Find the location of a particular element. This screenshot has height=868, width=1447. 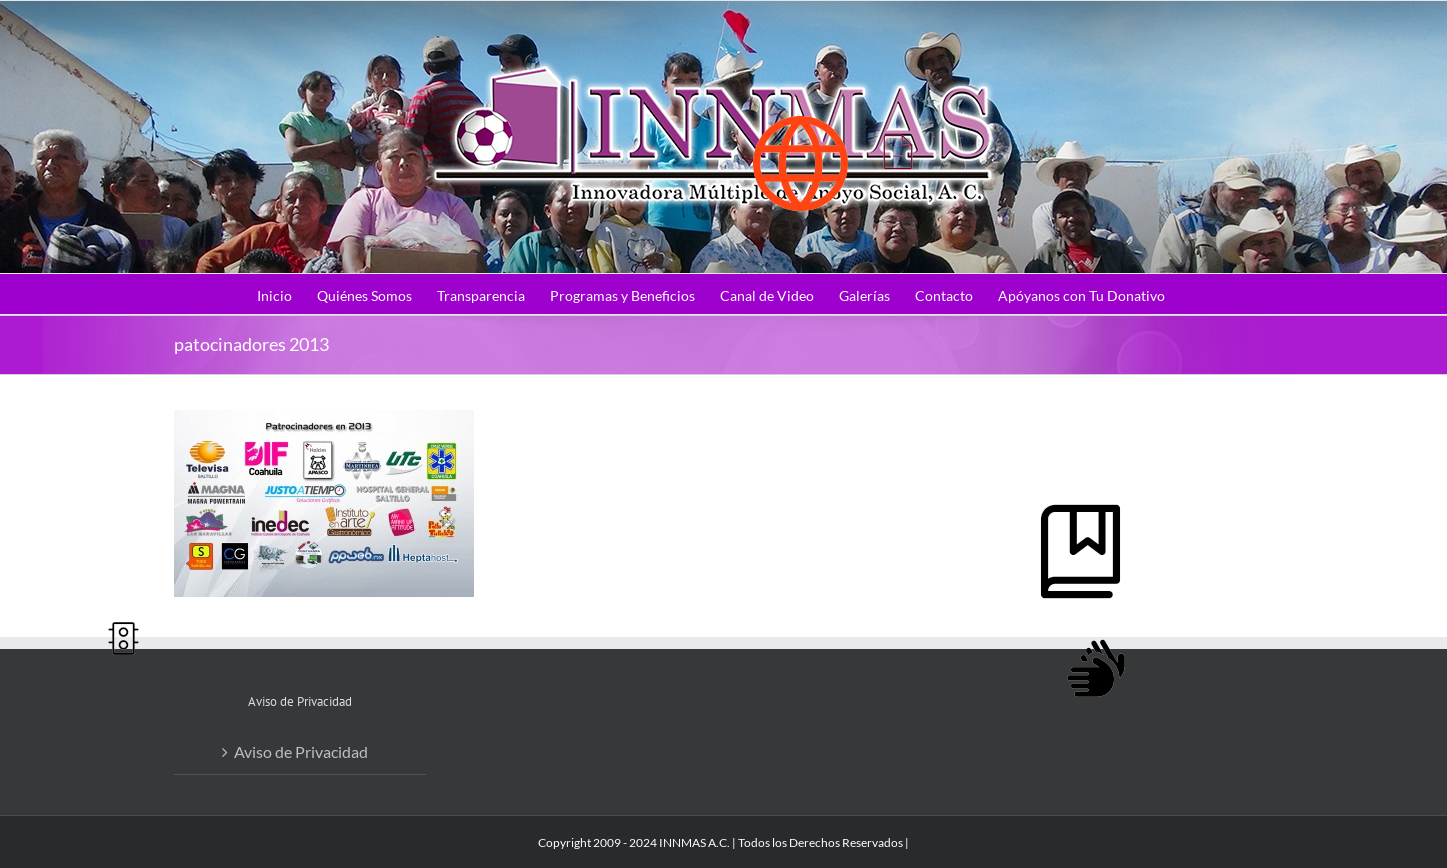

access your bookmarked reading list is located at coordinates (1080, 551).